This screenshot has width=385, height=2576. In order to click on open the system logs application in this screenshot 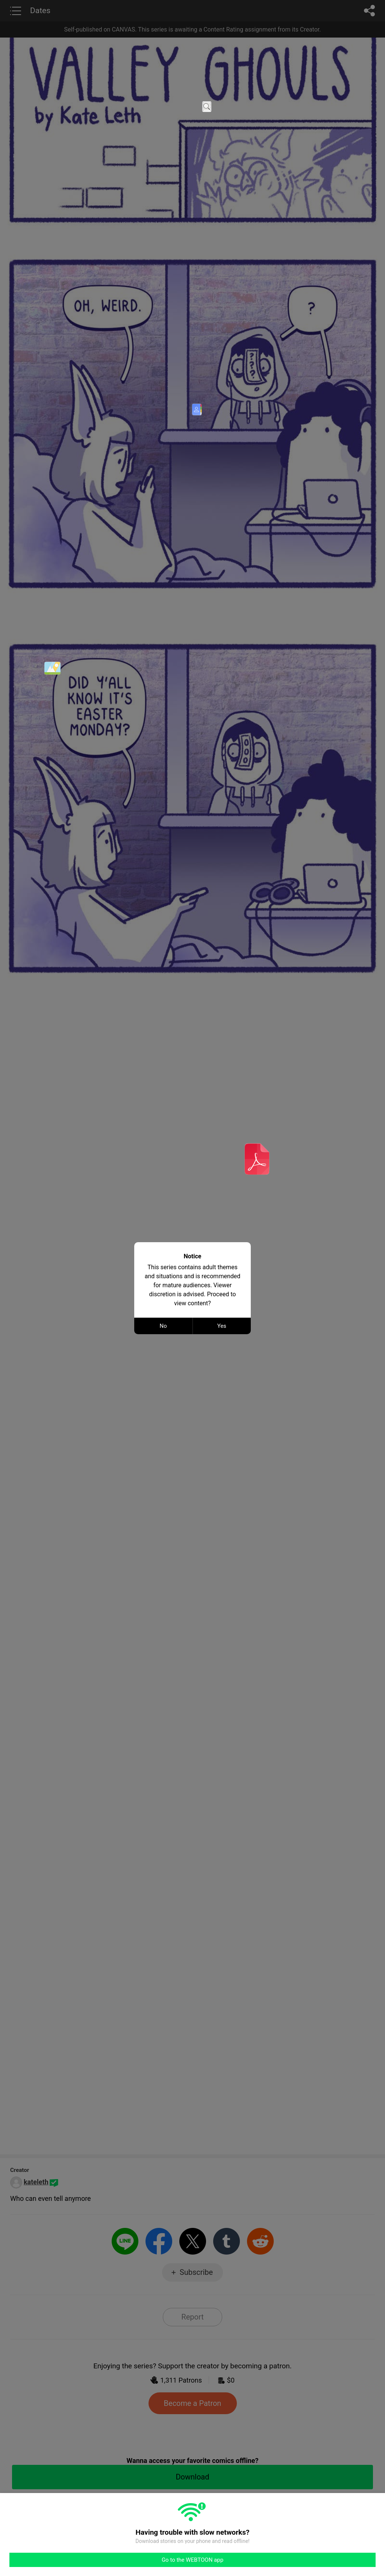, I will do `click(207, 107)`.